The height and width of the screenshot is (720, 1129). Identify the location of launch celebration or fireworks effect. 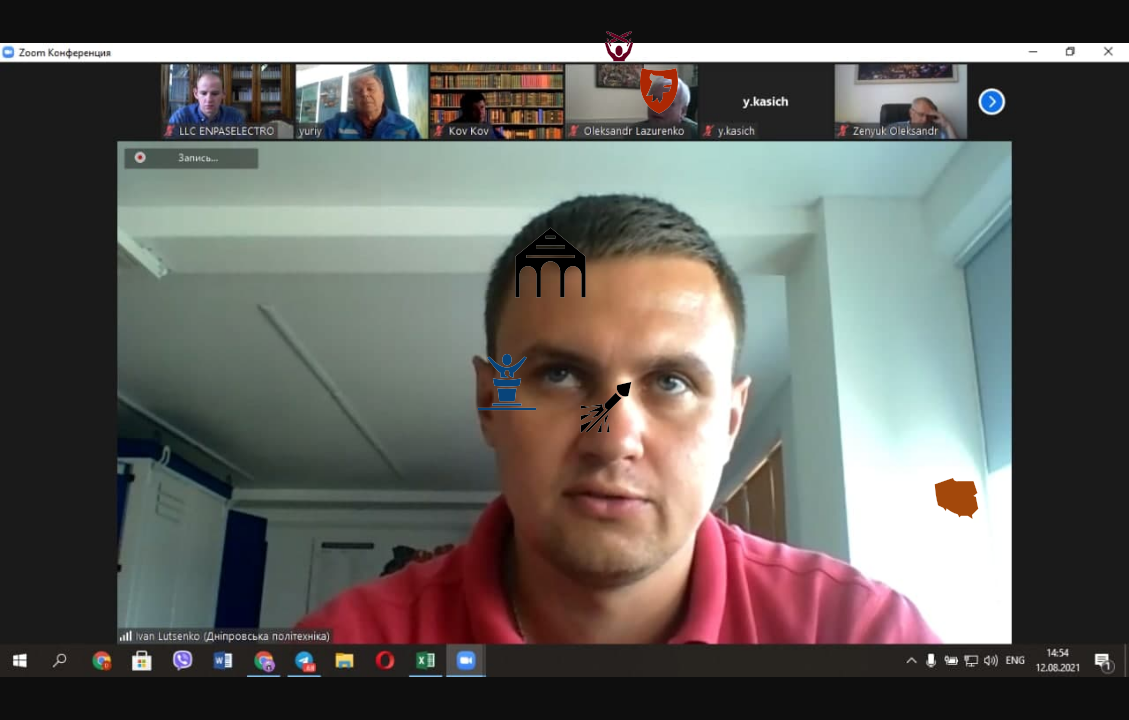
(606, 406).